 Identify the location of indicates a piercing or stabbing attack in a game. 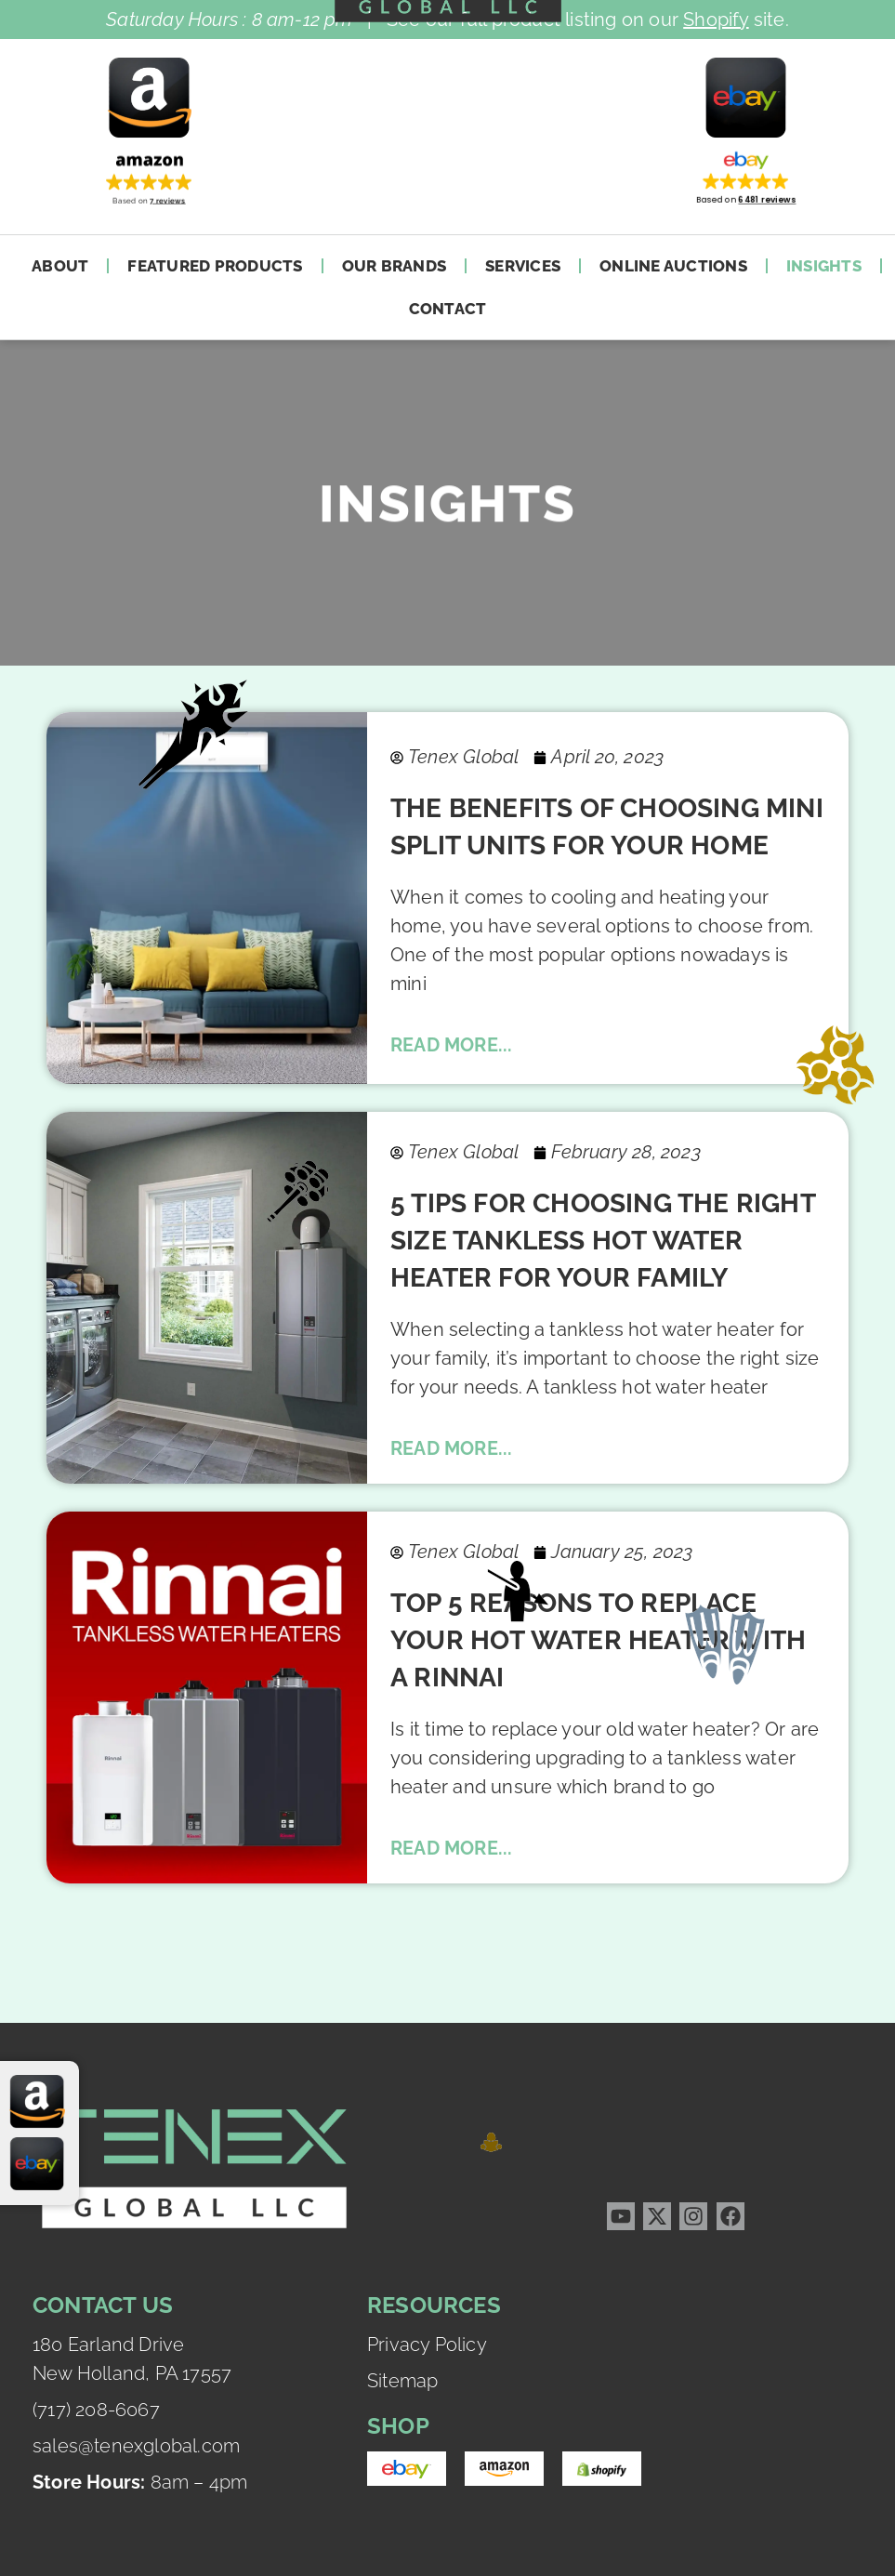
(518, 1591).